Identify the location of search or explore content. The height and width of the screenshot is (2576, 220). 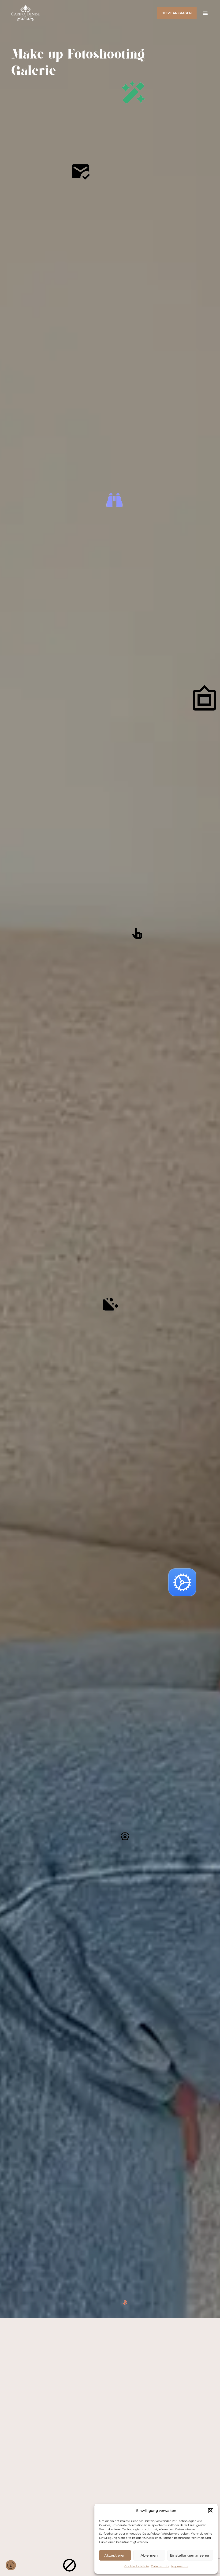
(114, 500).